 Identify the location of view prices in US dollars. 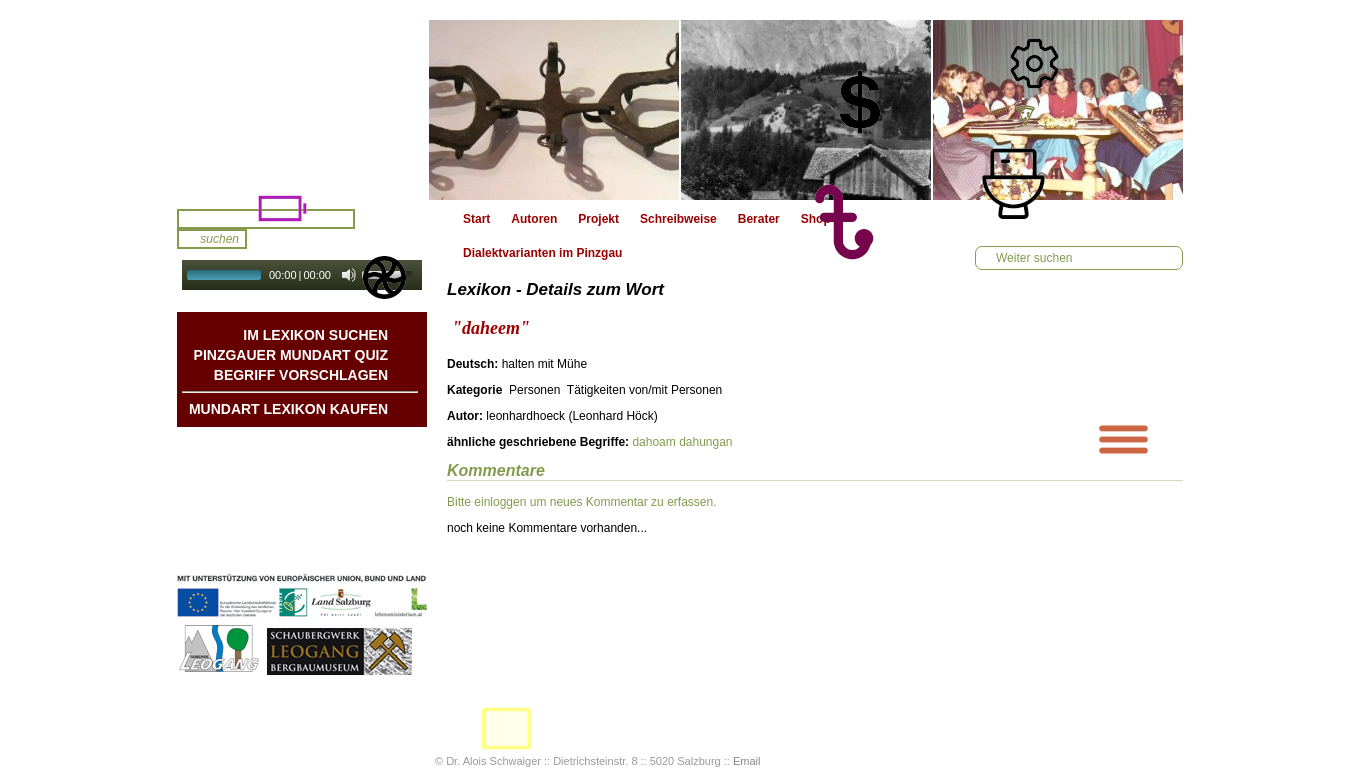
(860, 102).